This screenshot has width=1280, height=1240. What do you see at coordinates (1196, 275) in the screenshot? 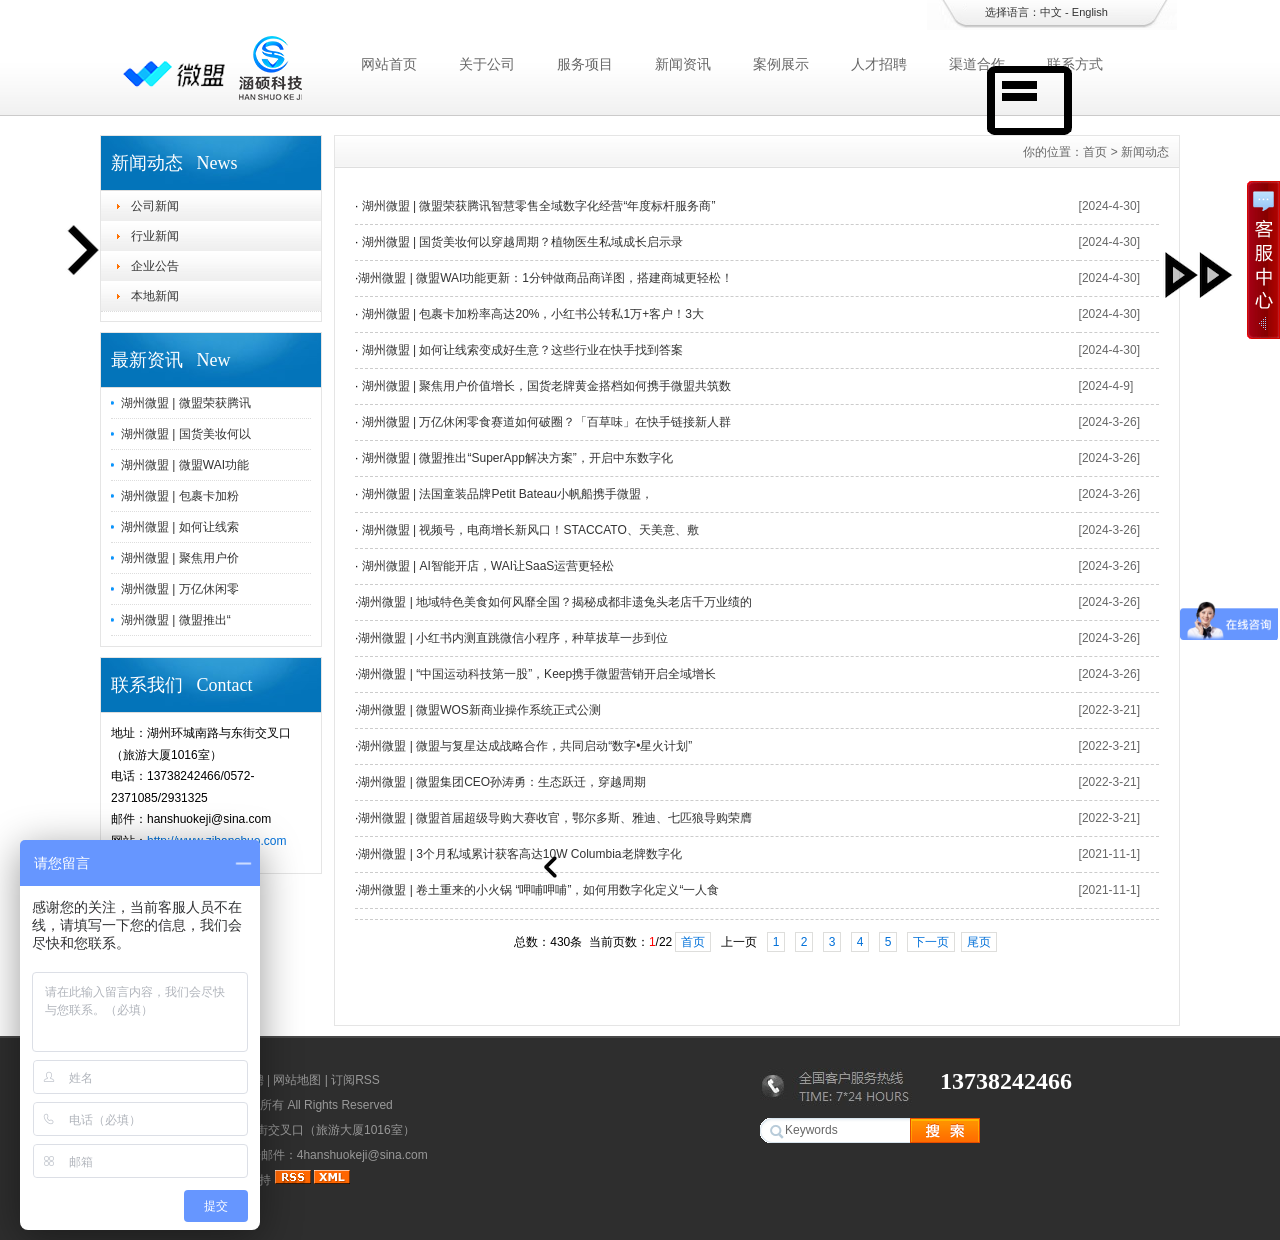
I see `skip forward in media playback` at bounding box center [1196, 275].